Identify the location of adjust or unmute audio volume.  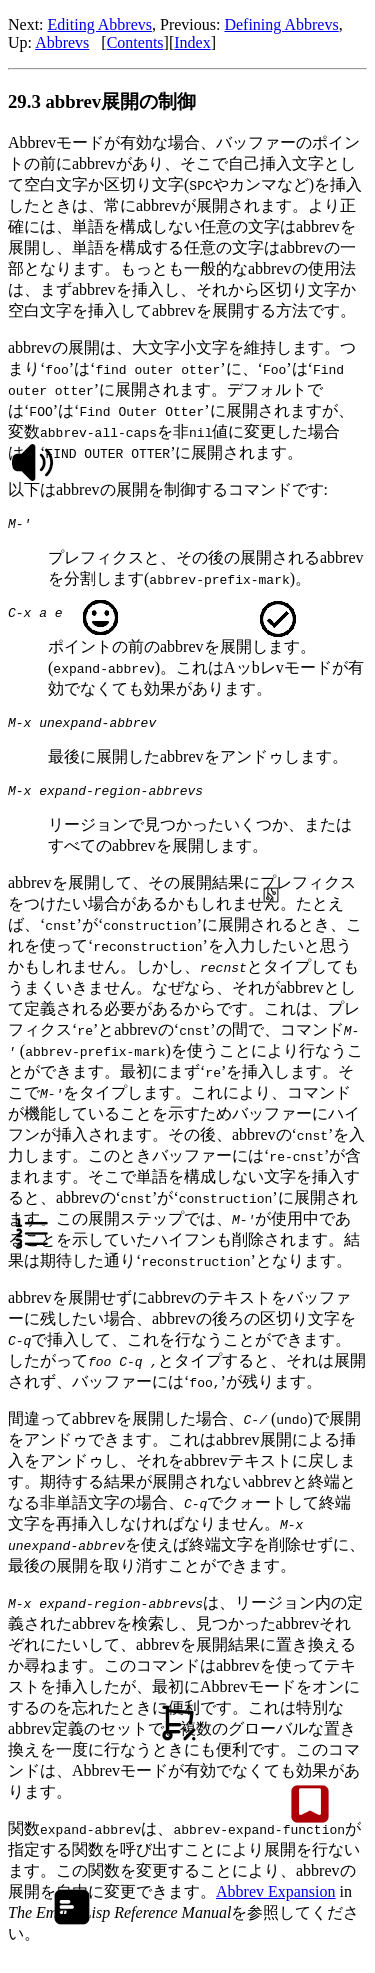
(32, 462).